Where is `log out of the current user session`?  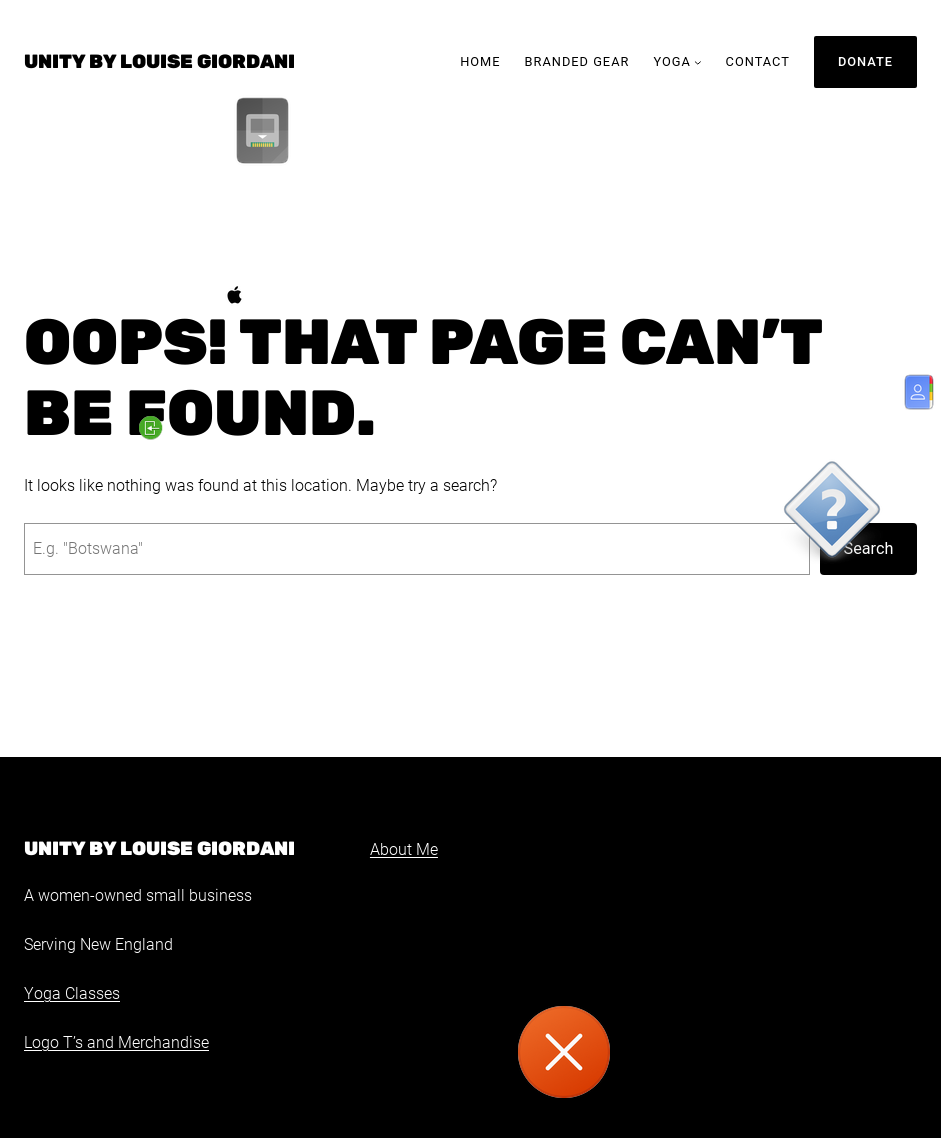 log out of the current user session is located at coordinates (151, 428).